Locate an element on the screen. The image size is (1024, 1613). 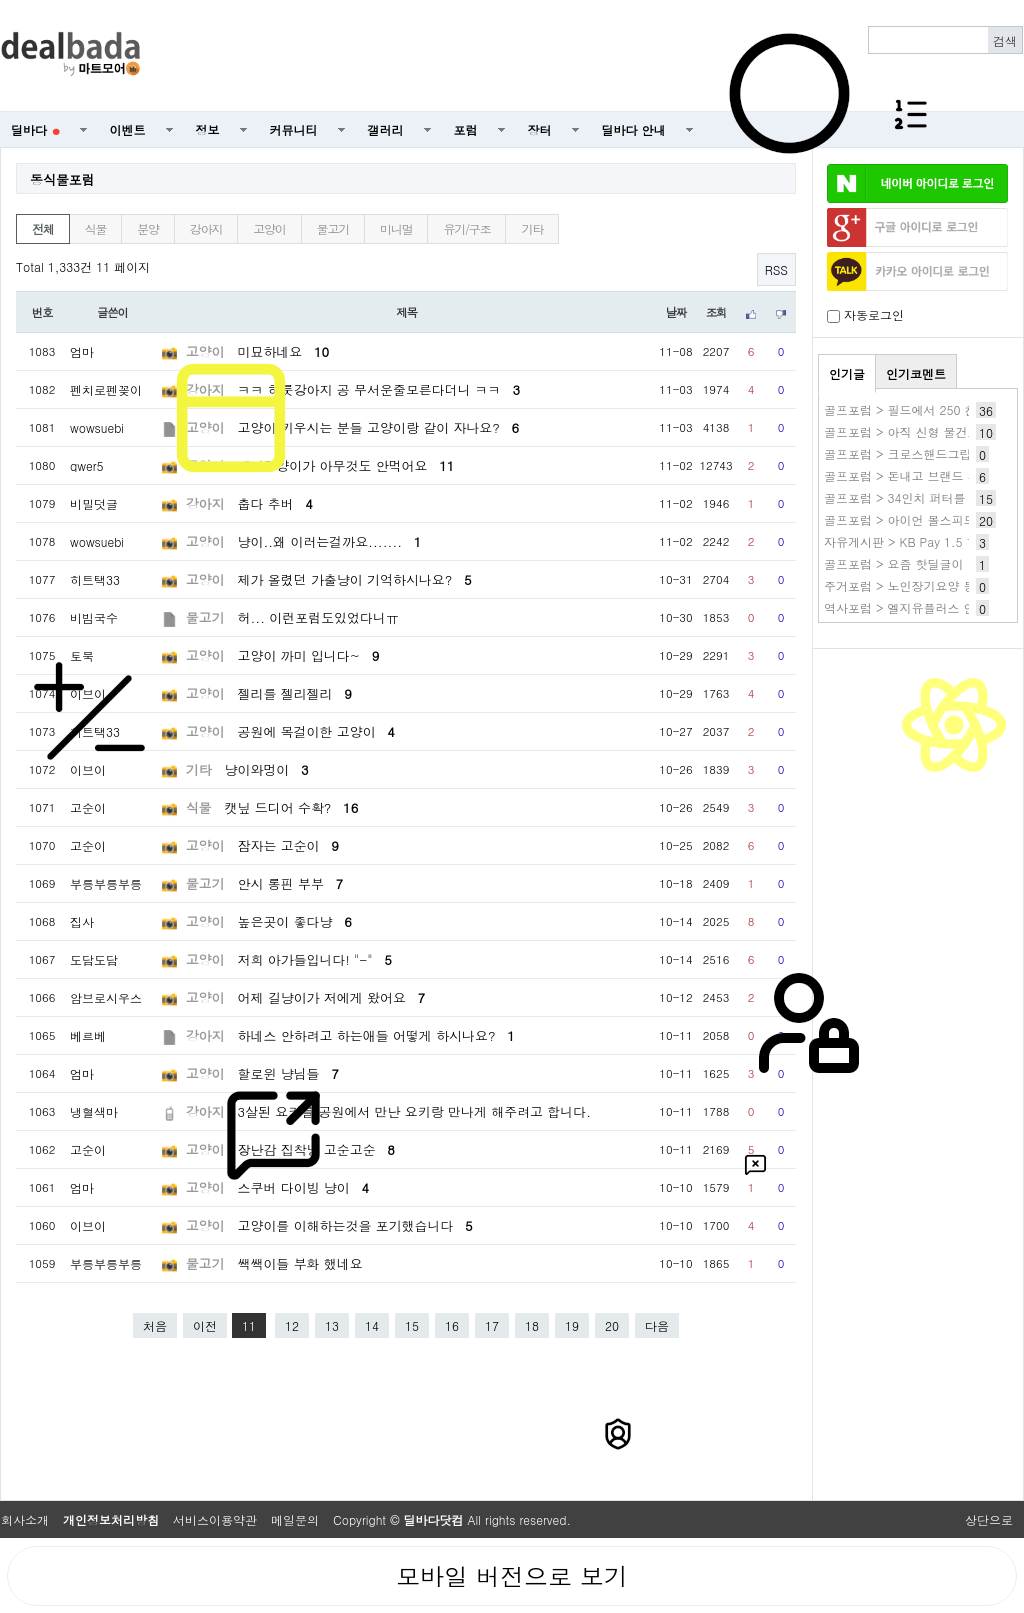
toggle between adding and subtracting values is located at coordinates (89, 717).